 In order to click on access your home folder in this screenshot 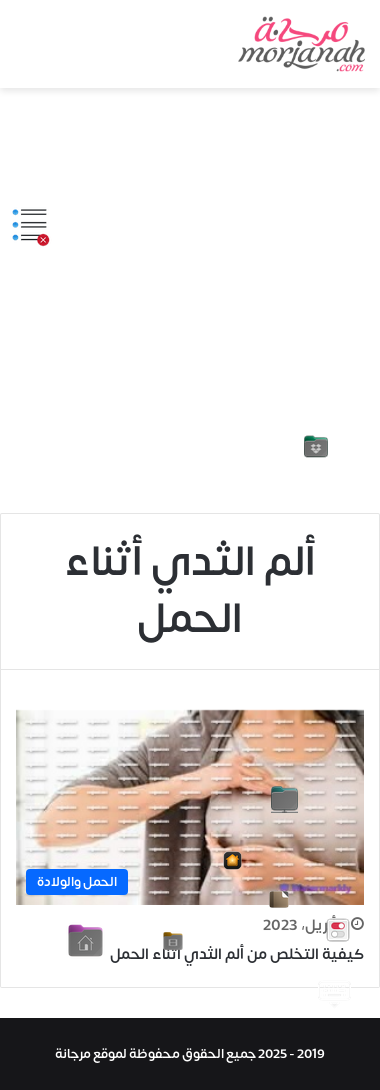, I will do `click(85, 940)`.